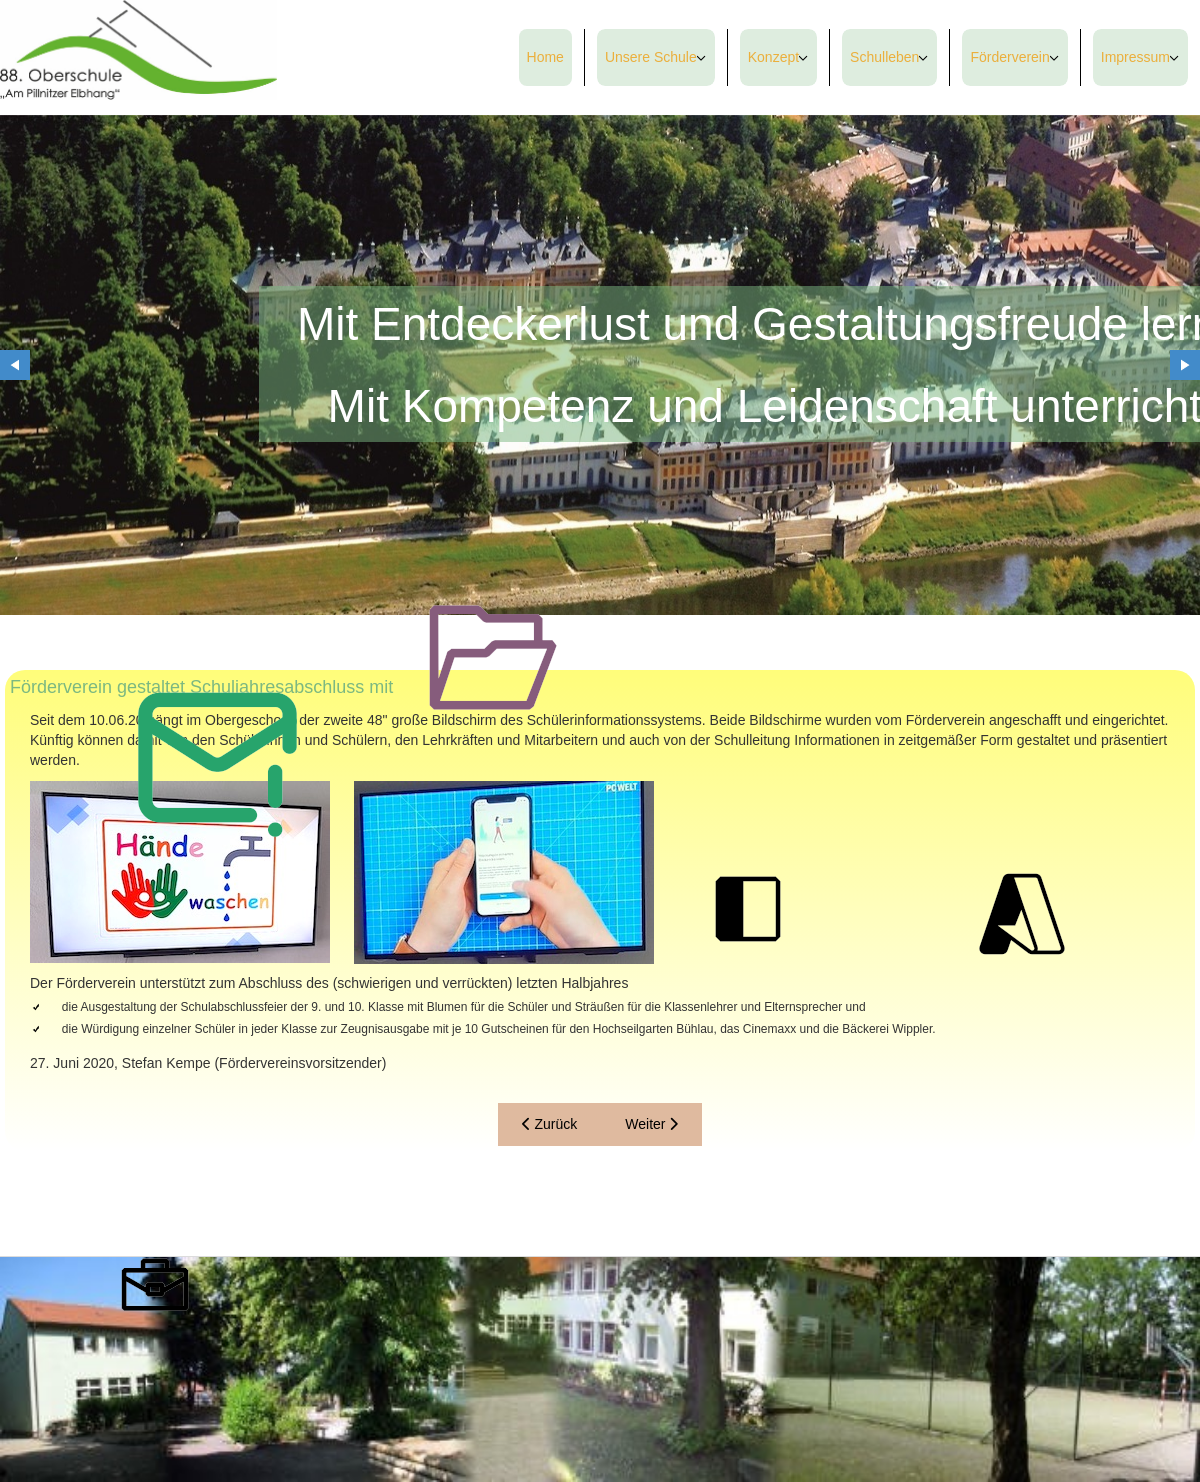 This screenshot has width=1200, height=1482. I want to click on an open folder in the file explorer, so click(490, 657).